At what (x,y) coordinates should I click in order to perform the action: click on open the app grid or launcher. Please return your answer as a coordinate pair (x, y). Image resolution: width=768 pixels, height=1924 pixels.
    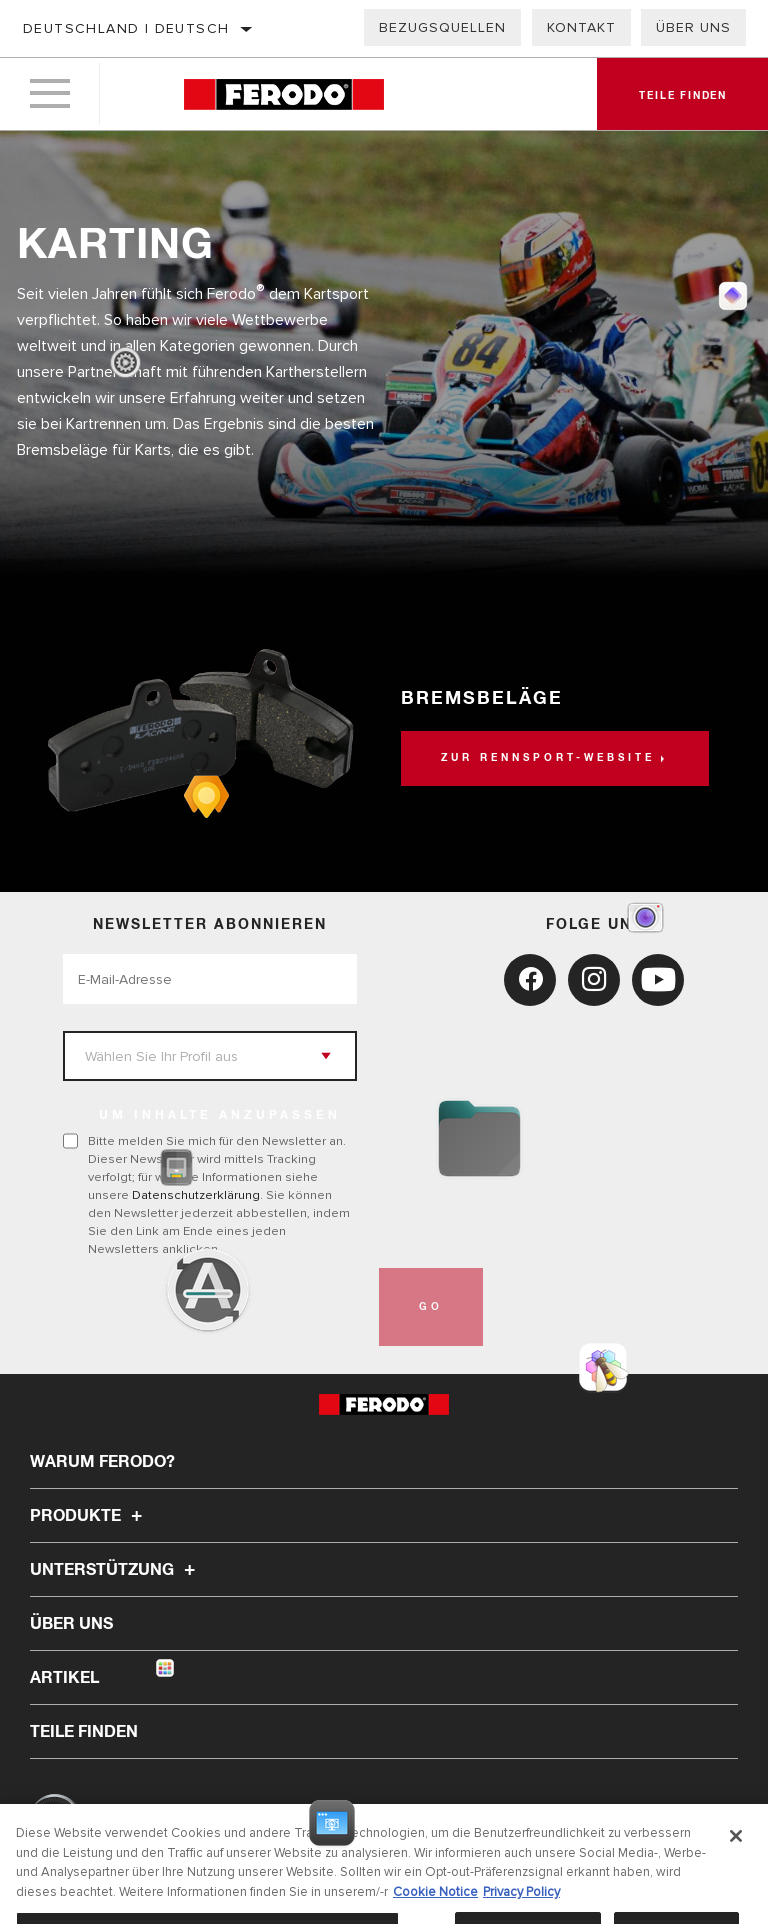
    Looking at the image, I should click on (165, 1668).